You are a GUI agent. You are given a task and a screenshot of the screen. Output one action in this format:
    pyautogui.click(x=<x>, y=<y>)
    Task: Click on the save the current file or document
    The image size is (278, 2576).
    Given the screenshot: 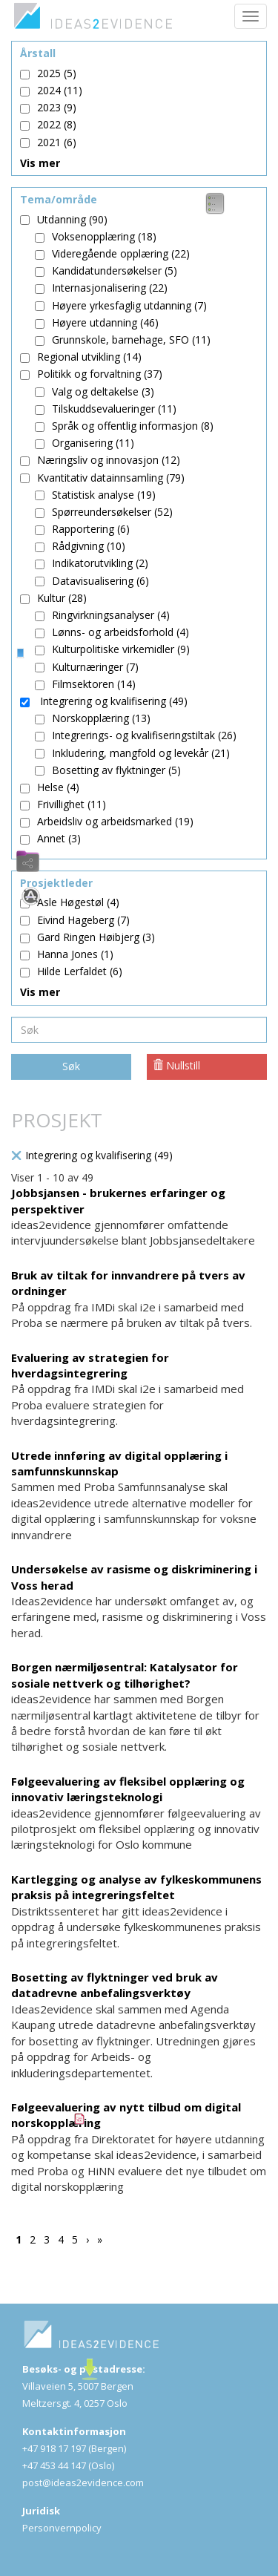 What is the action you would take?
    pyautogui.click(x=90, y=2368)
    